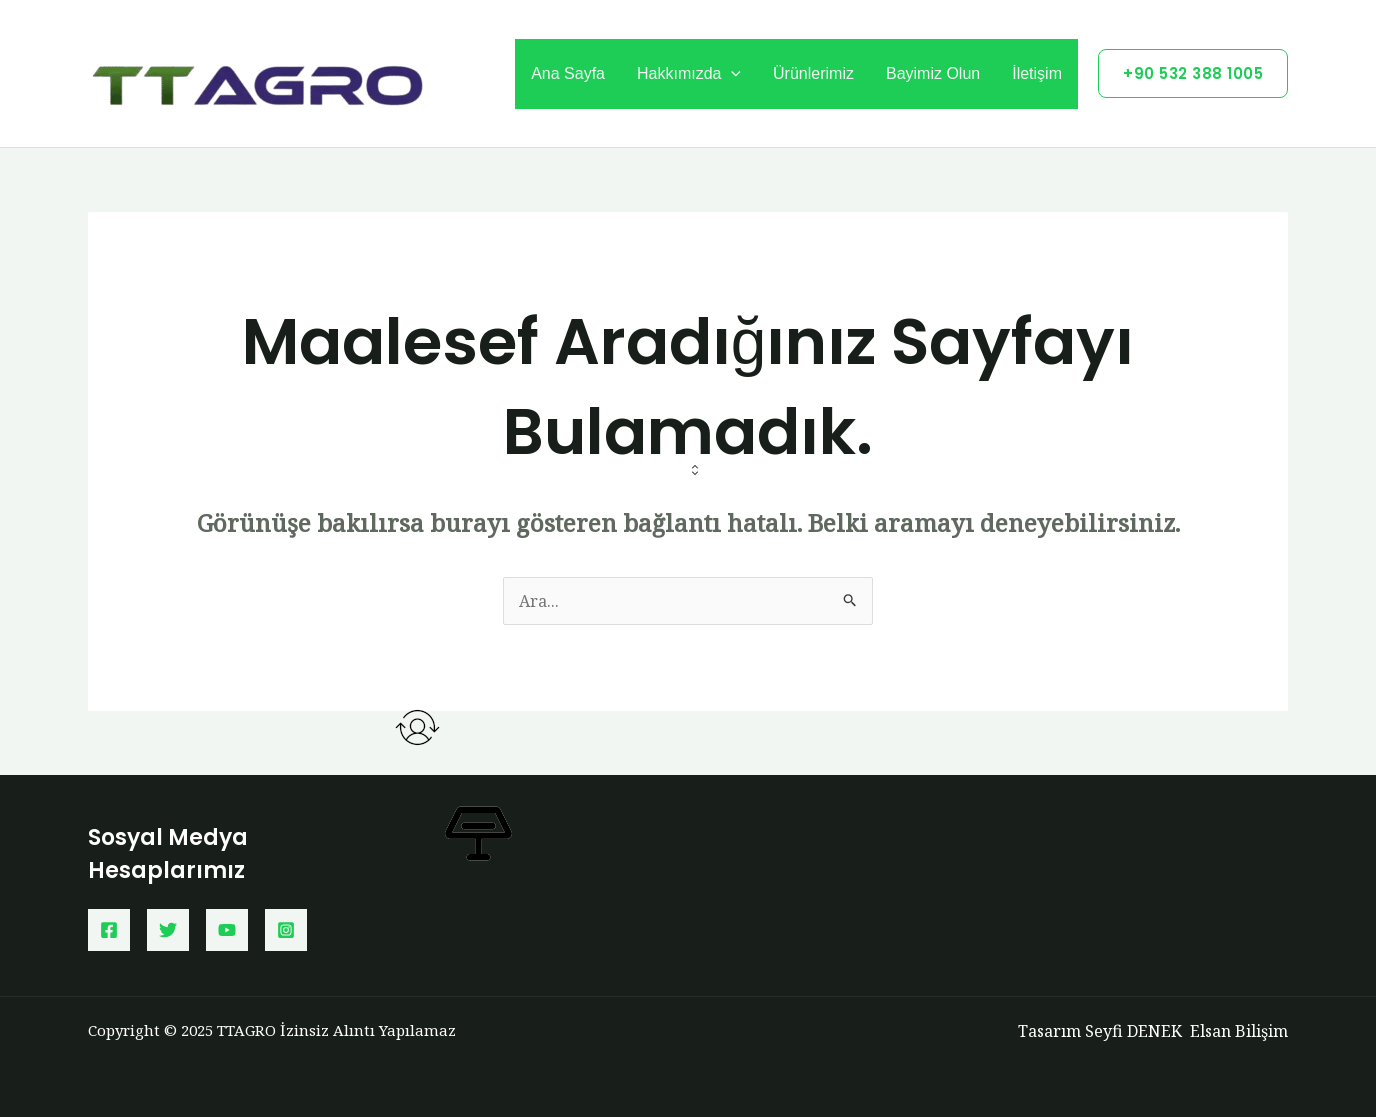 The width and height of the screenshot is (1376, 1117). Describe the element at coordinates (695, 470) in the screenshot. I see `expand or collapse a dropdown menu` at that location.